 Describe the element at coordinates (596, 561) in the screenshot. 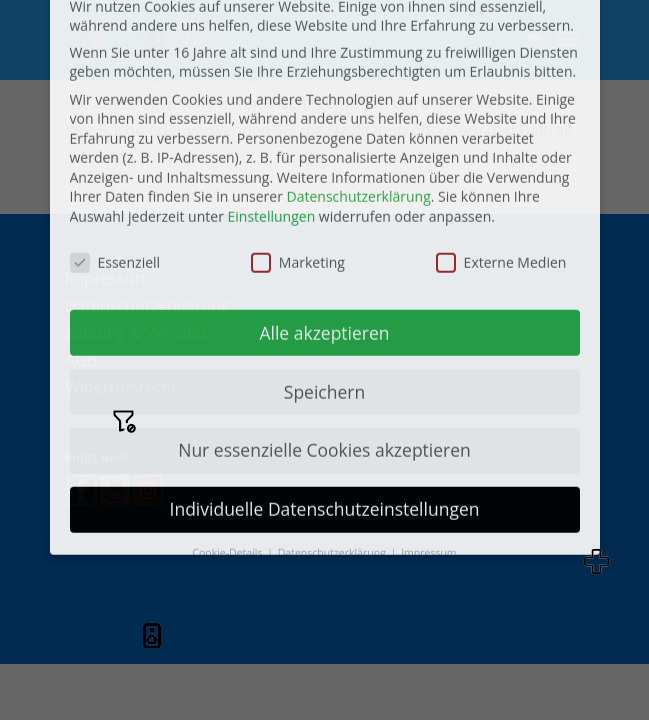

I see `access health or medical information` at that location.